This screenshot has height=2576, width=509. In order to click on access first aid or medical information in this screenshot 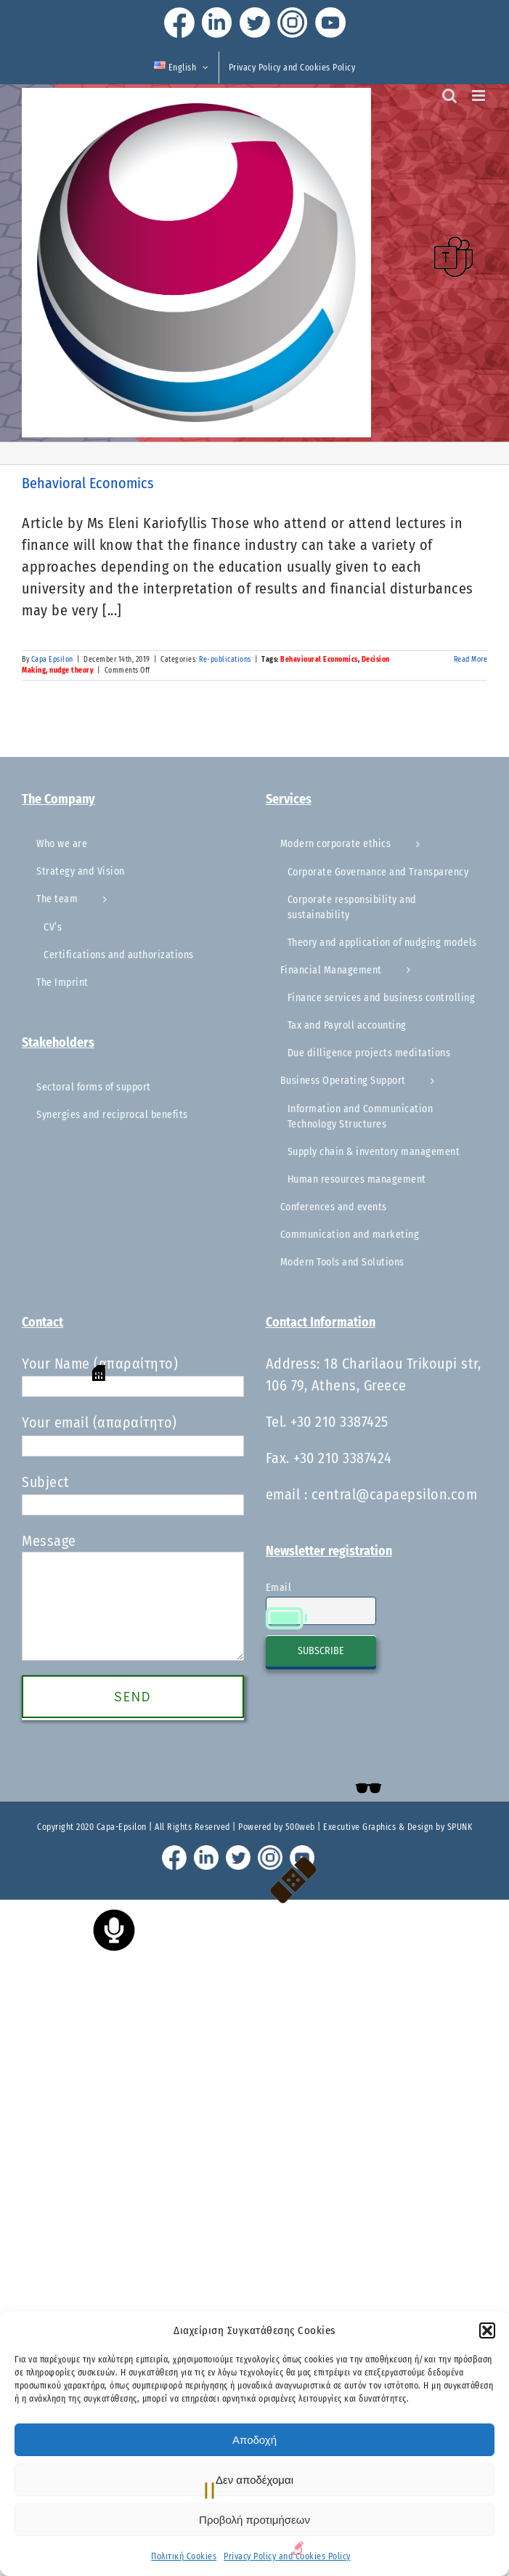, I will do `click(293, 1880)`.